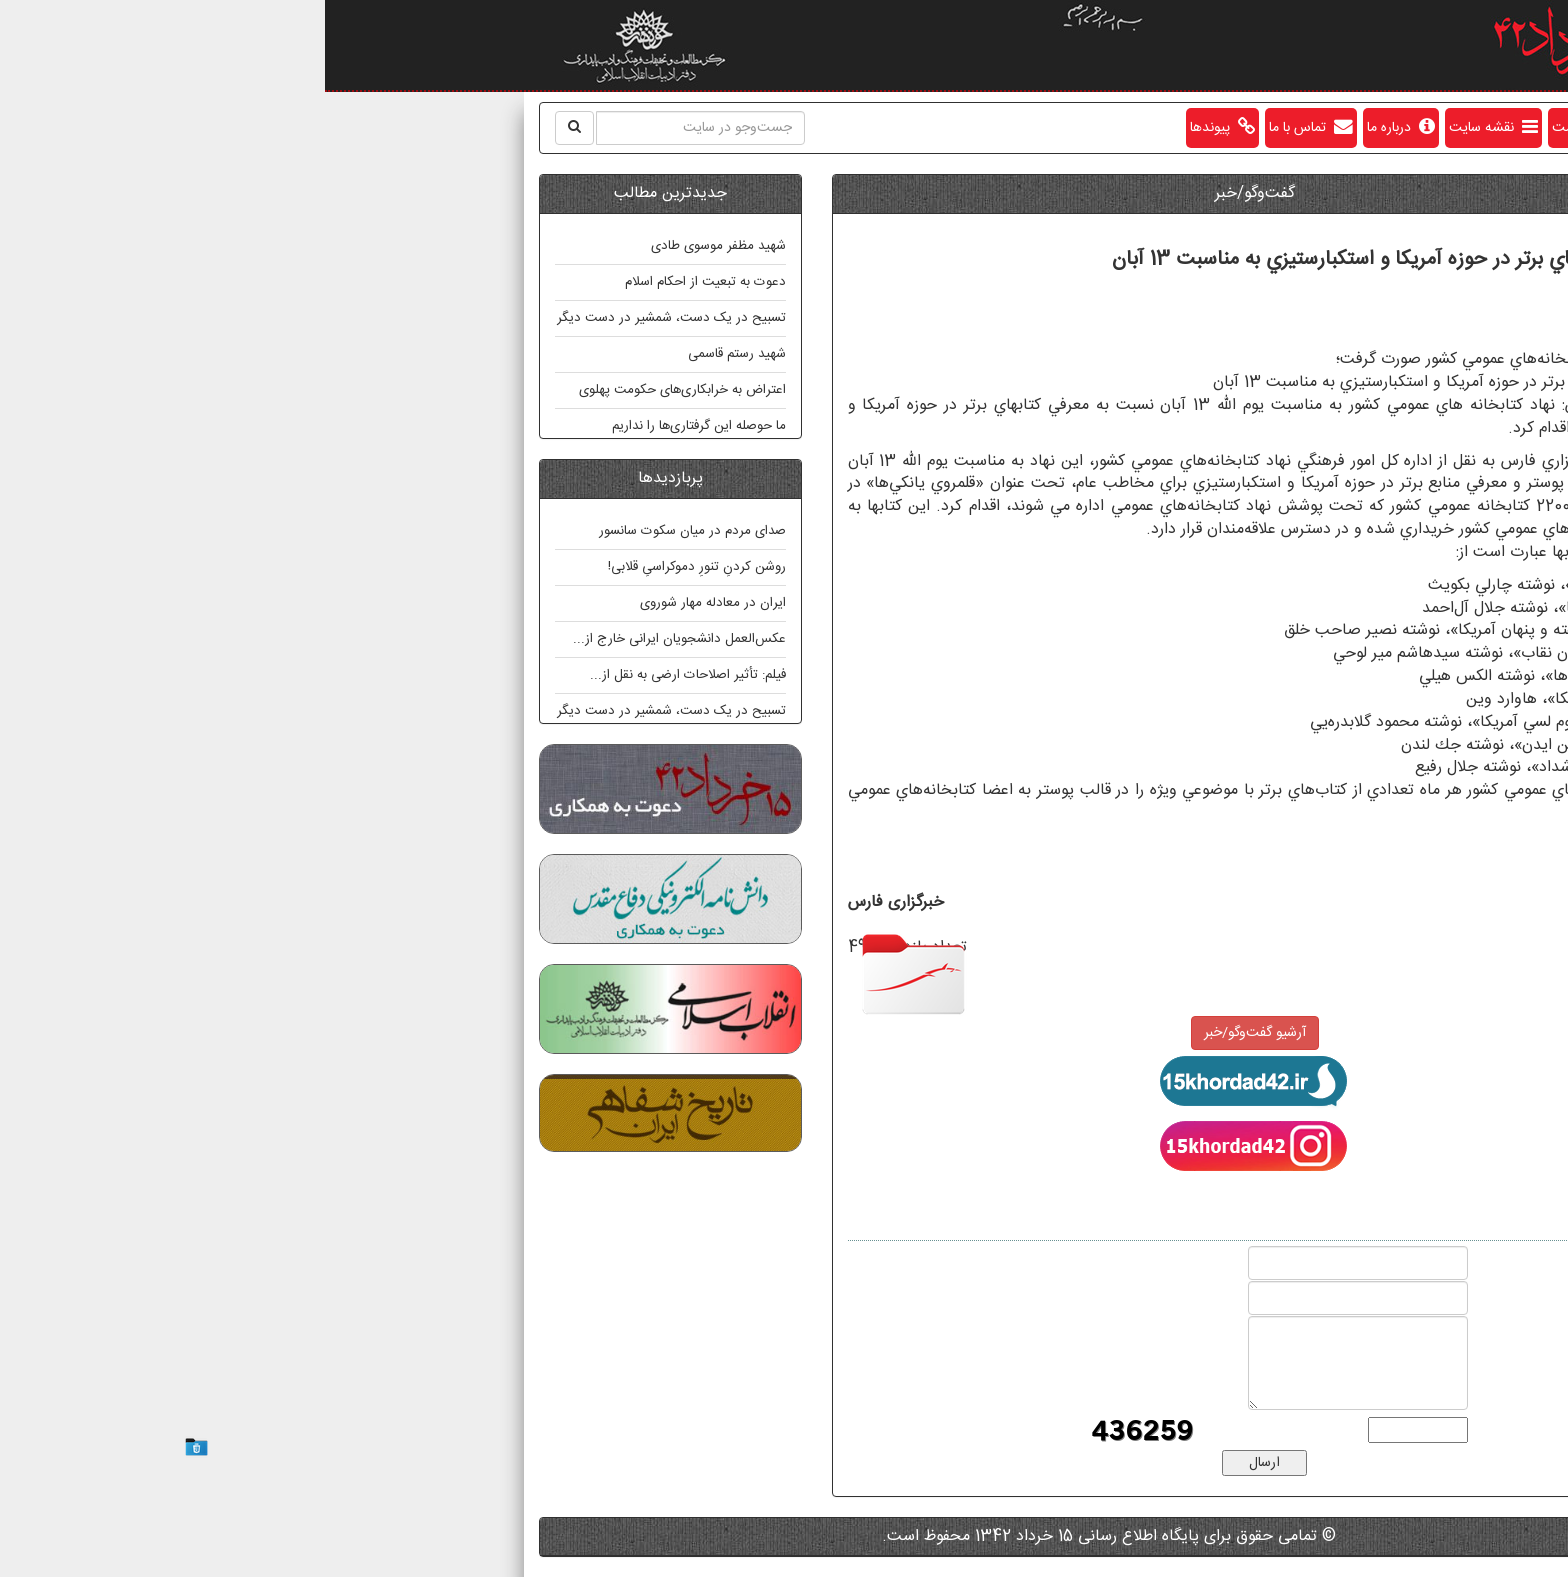 The image size is (1568, 1577). What do you see at coordinates (196, 1447) in the screenshot?
I see `open folder containing CSS stylesheets` at bounding box center [196, 1447].